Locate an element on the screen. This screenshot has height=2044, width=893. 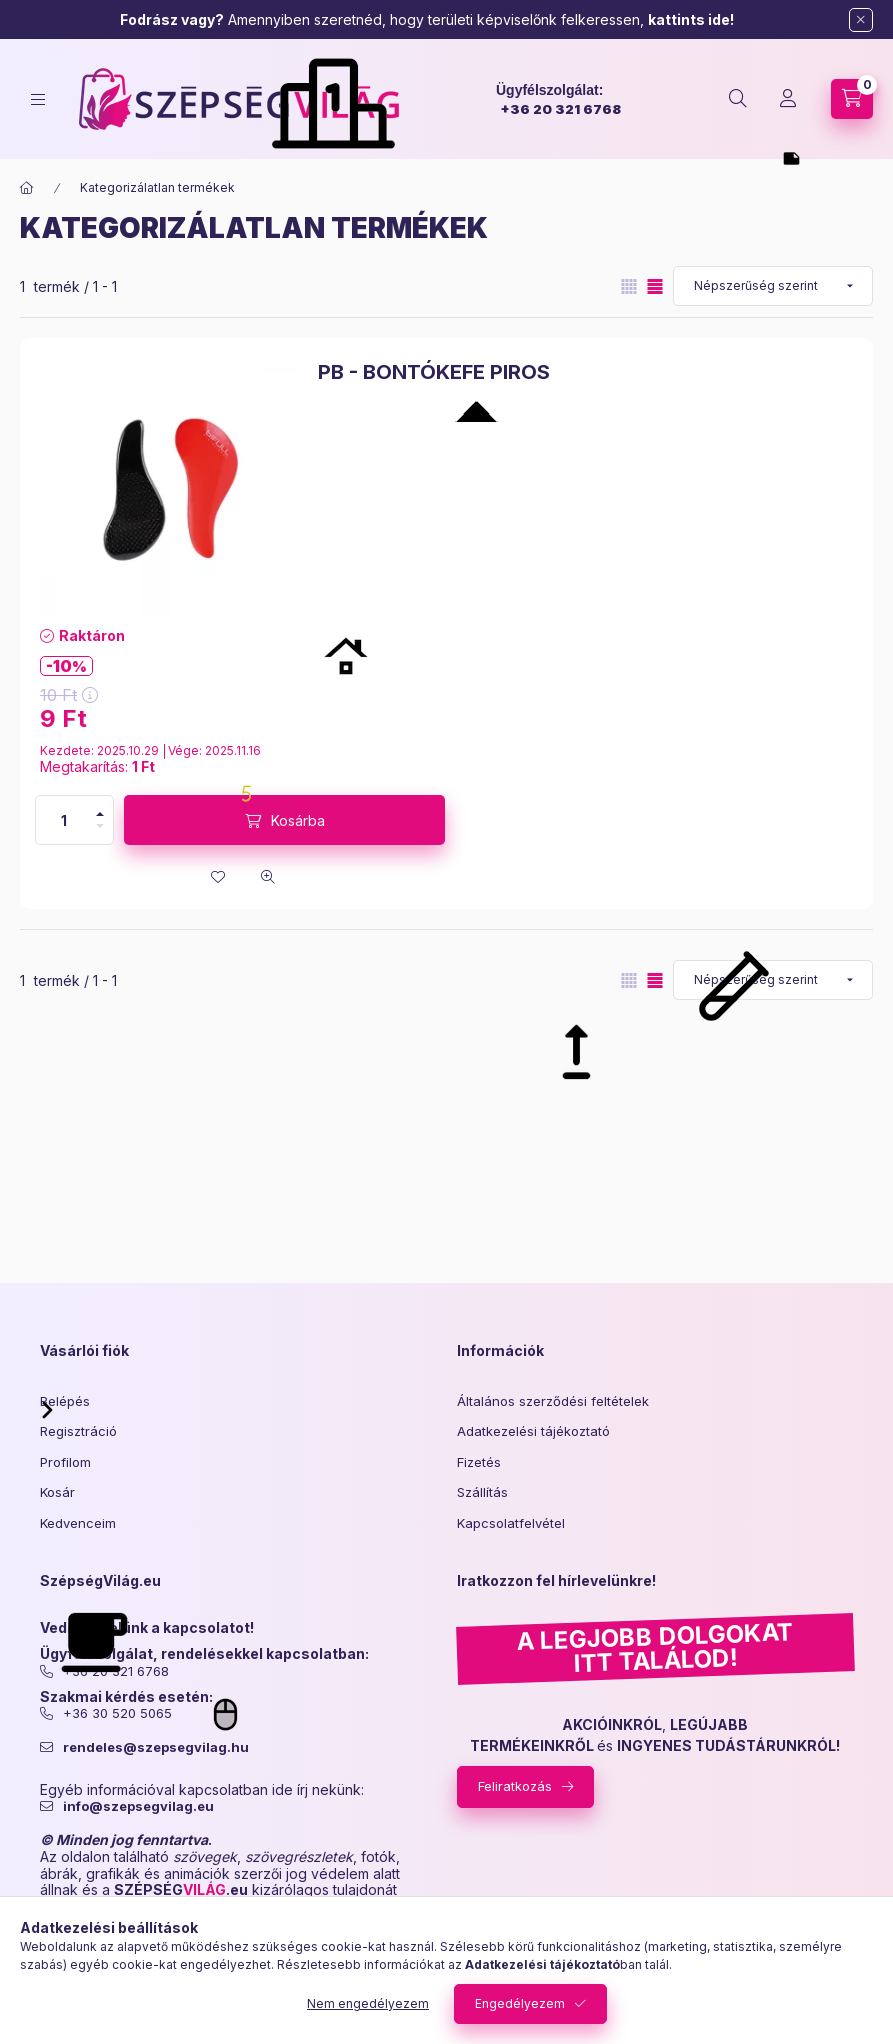
access lab or experimental features is located at coordinates (734, 986).